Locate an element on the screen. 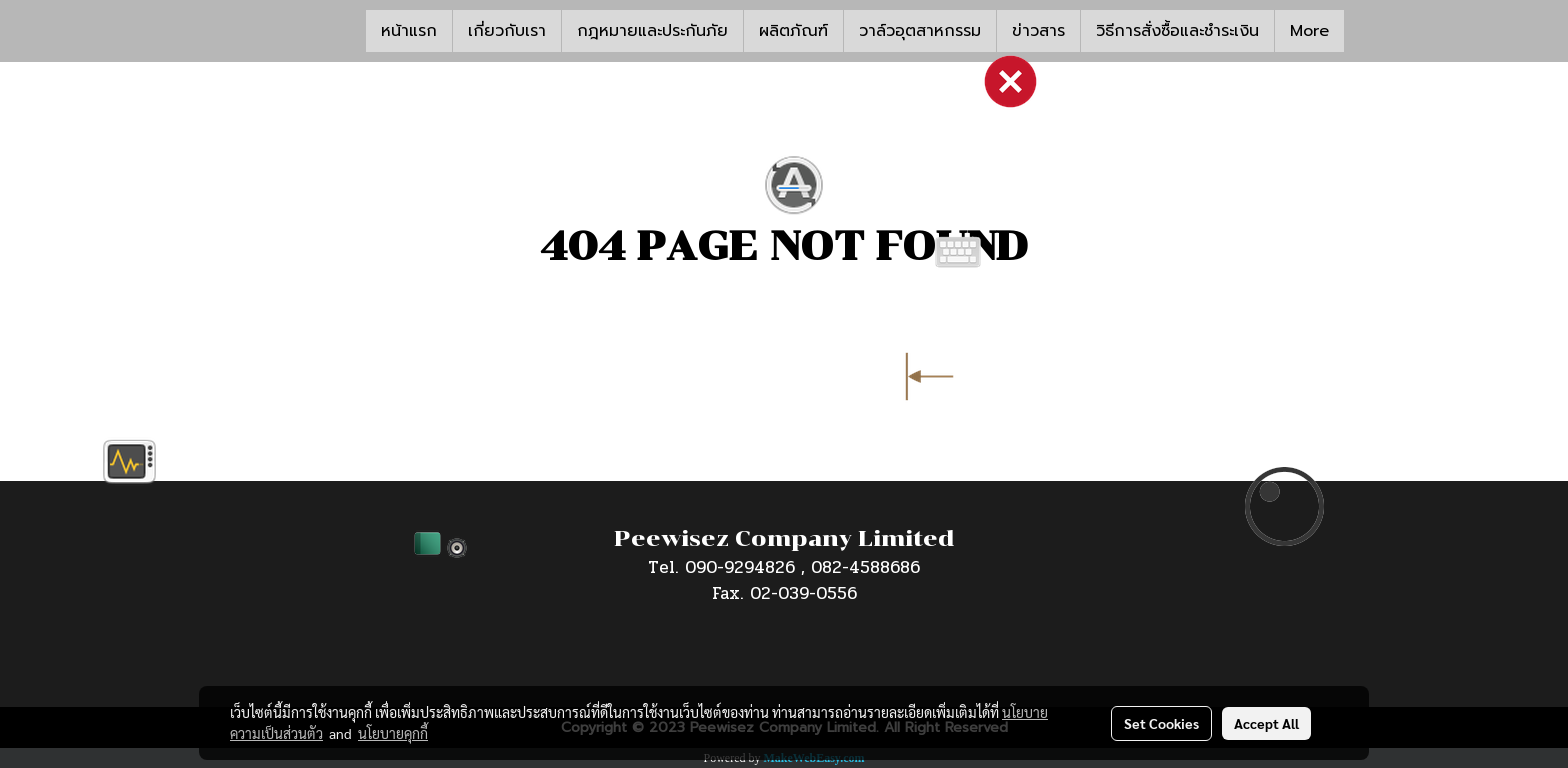 The image size is (1568, 768). open system monitor application is located at coordinates (129, 461).